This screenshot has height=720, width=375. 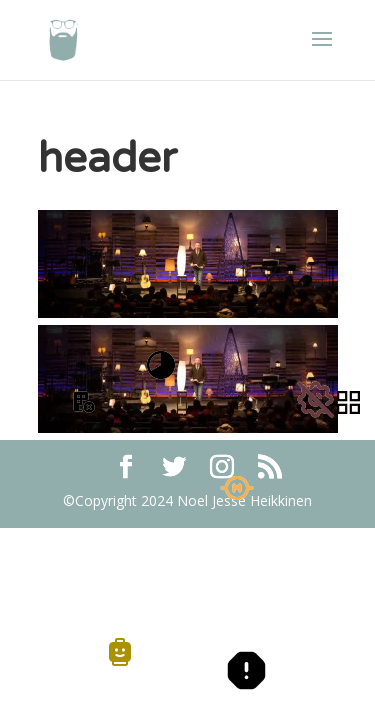 What do you see at coordinates (246, 670) in the screenshot?
I see `indicates a critical error or warning` at bounding box center [246, 670].